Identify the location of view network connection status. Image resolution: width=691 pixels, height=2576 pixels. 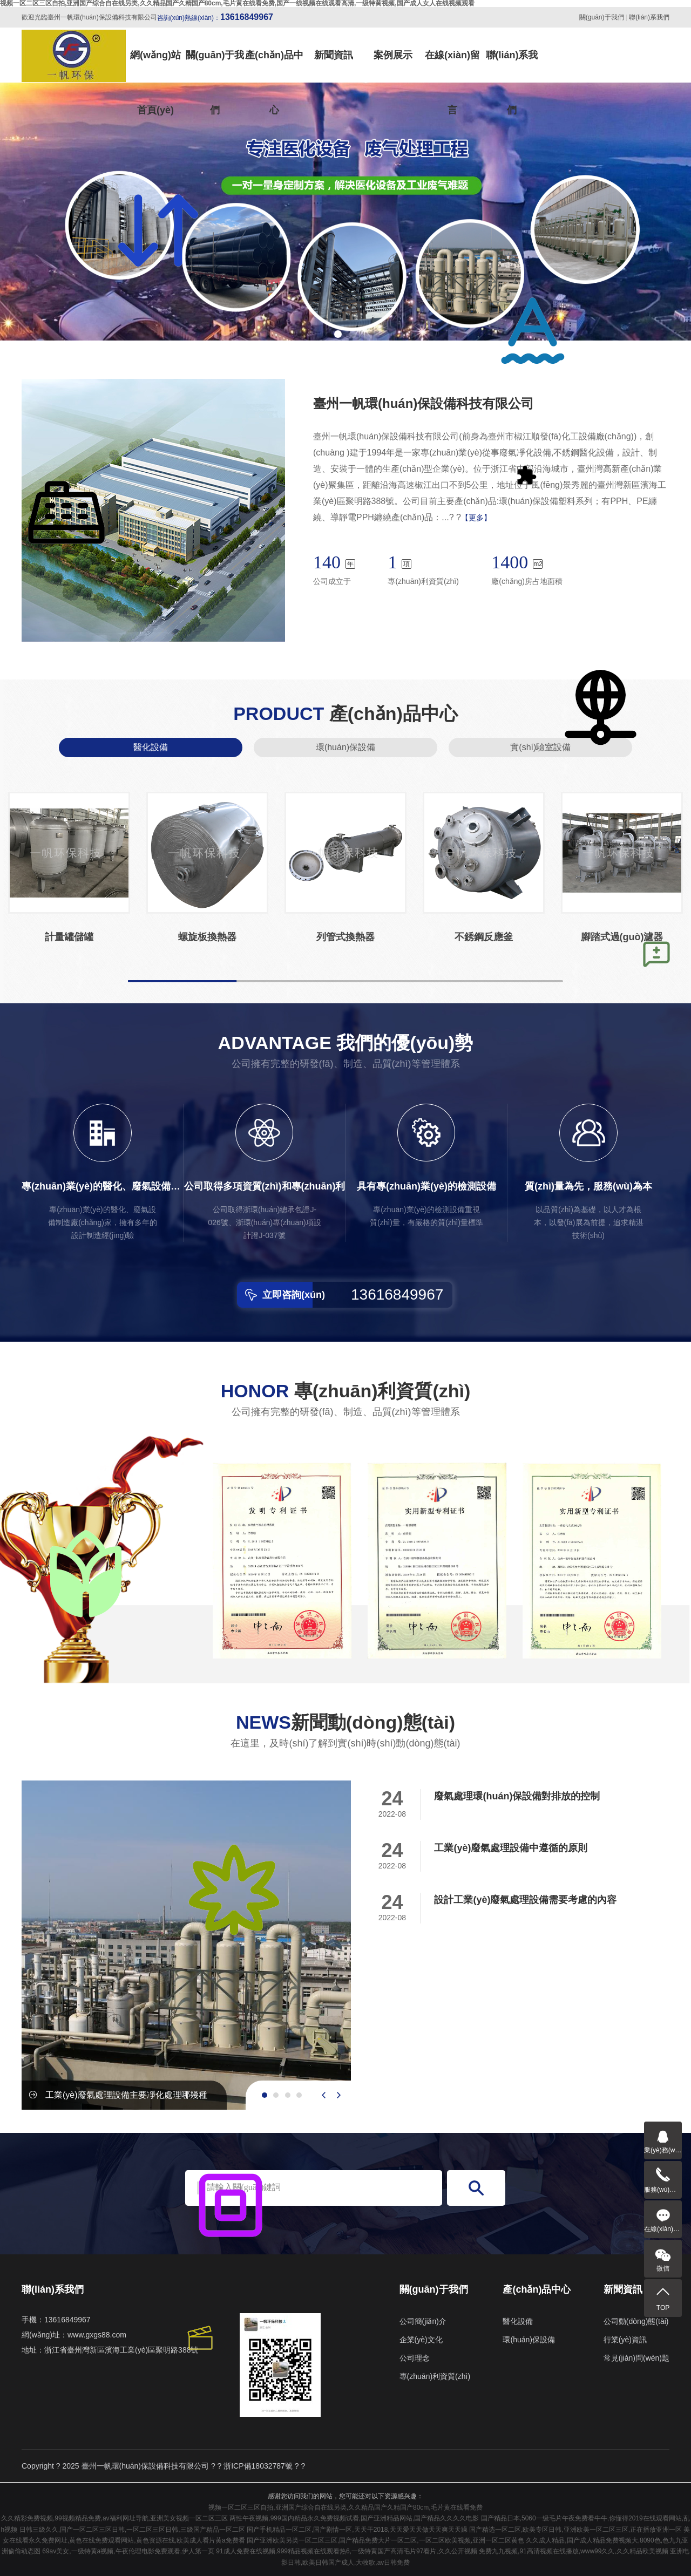
(600, 705).